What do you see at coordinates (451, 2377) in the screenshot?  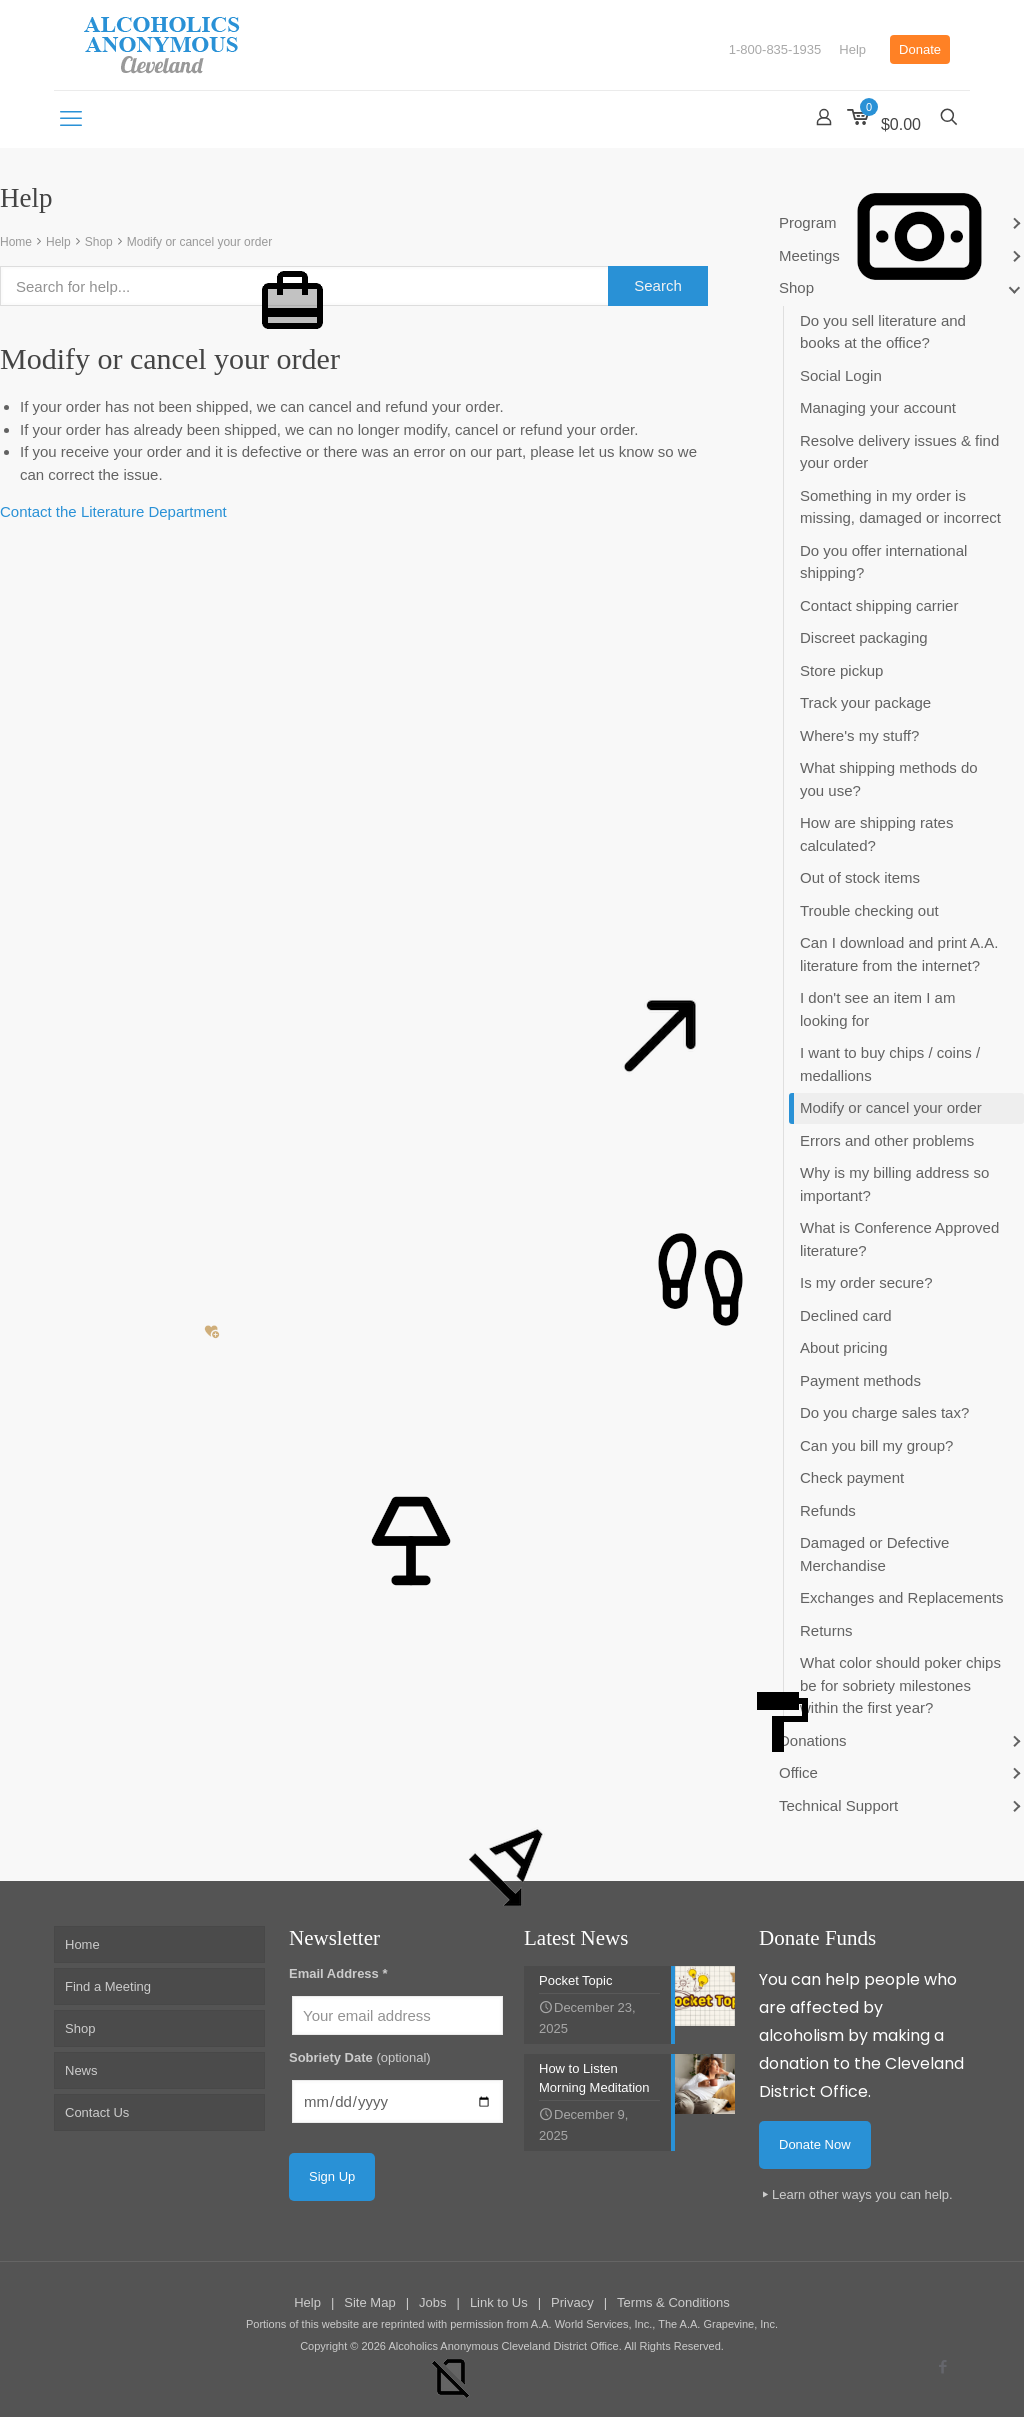 I see `no sim card detected` at bounding box center [451, 2377].